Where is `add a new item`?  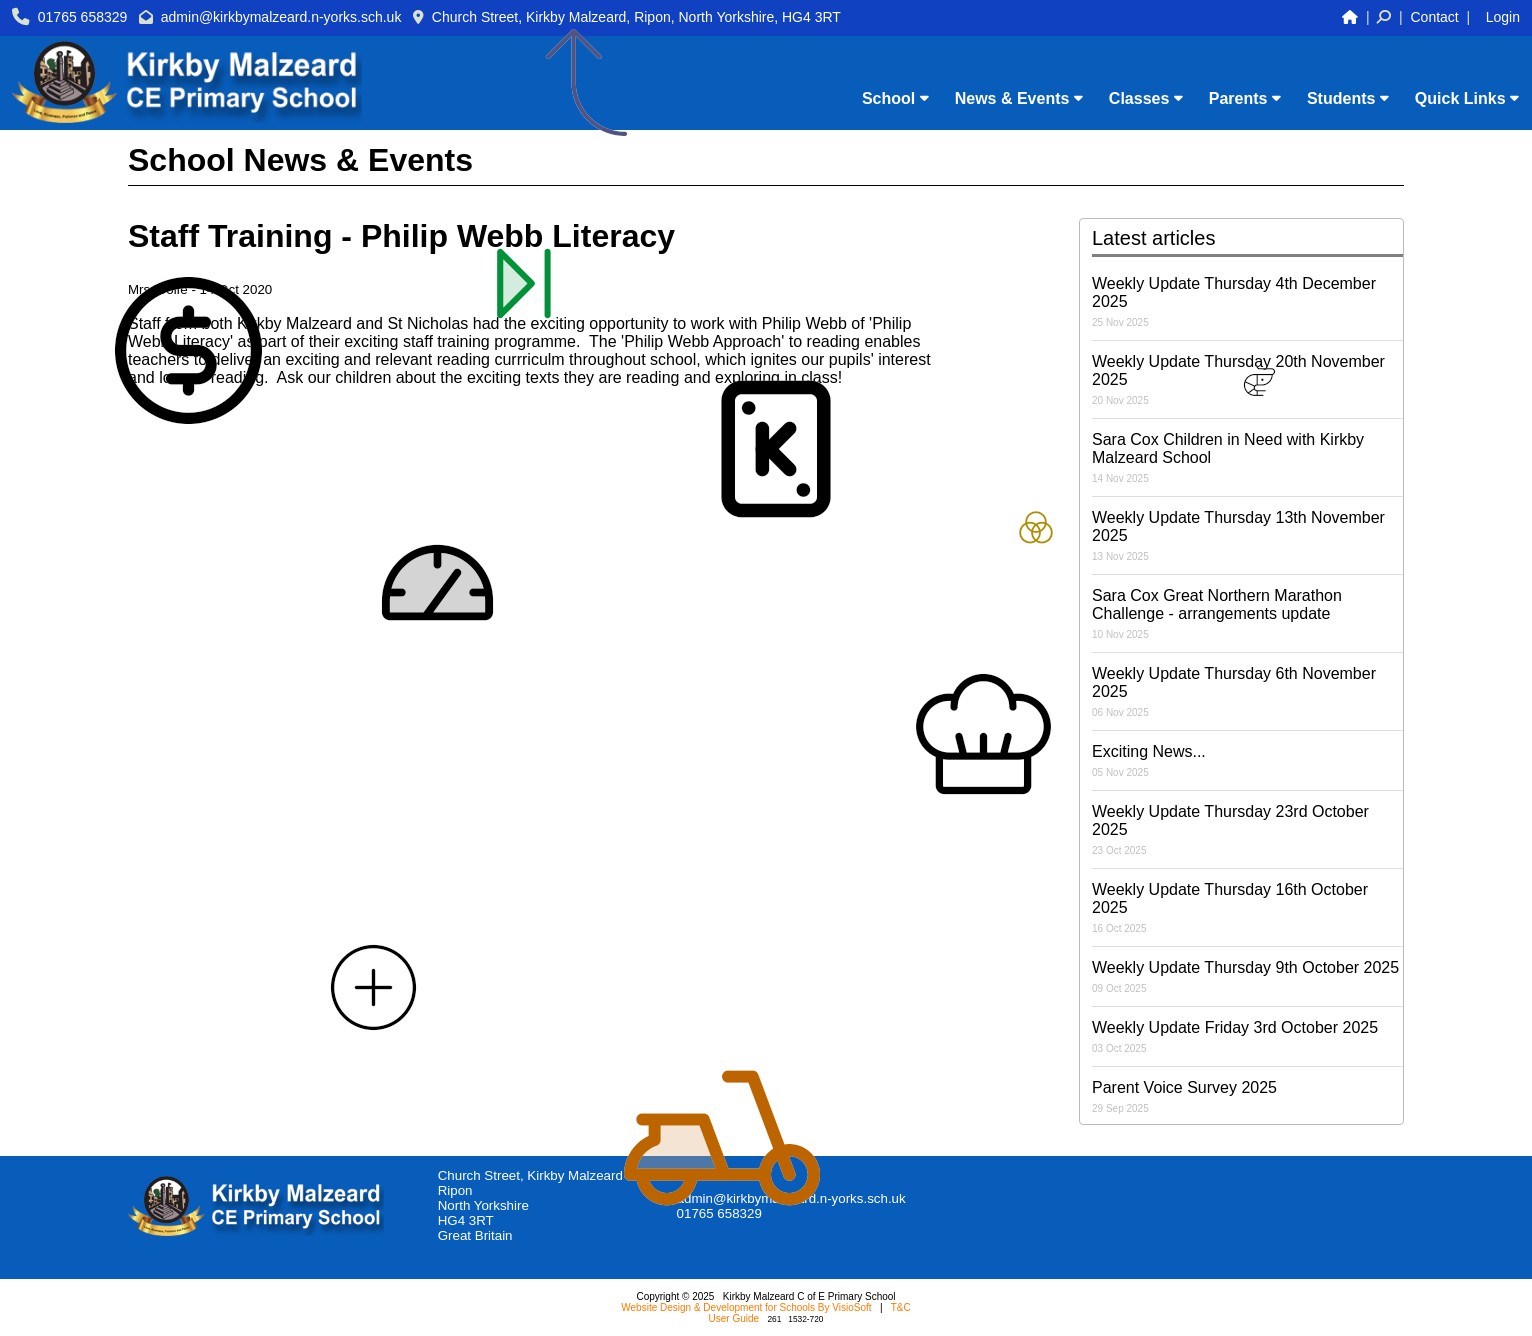
add a new item is located at coordinates (373, 987).